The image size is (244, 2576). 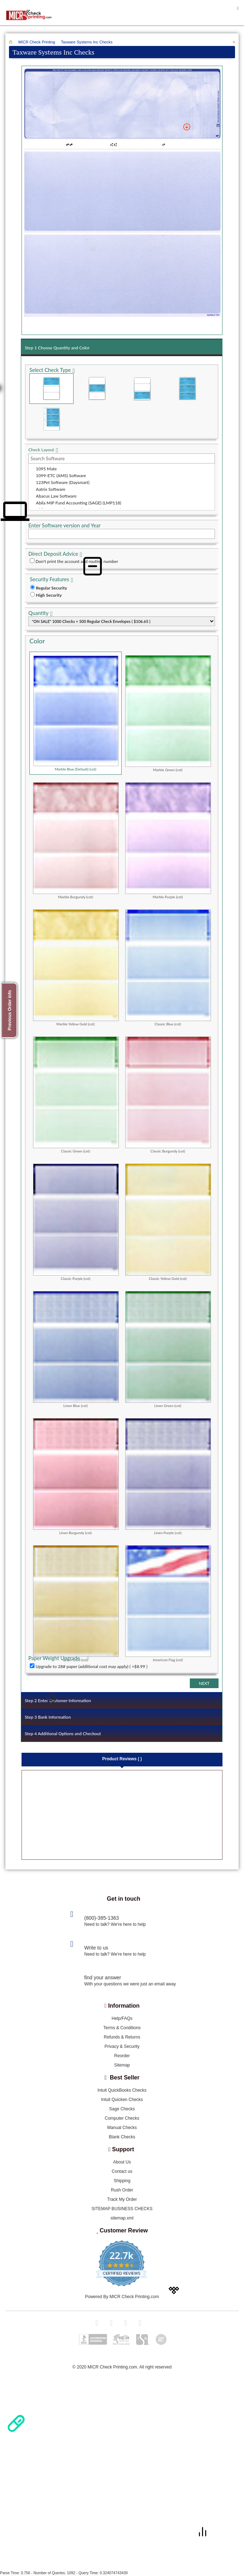 What do you see at coordinates (93, 566) in the screenshot?
I see `collapse or minimize a section` at bounding box center [93, 566].